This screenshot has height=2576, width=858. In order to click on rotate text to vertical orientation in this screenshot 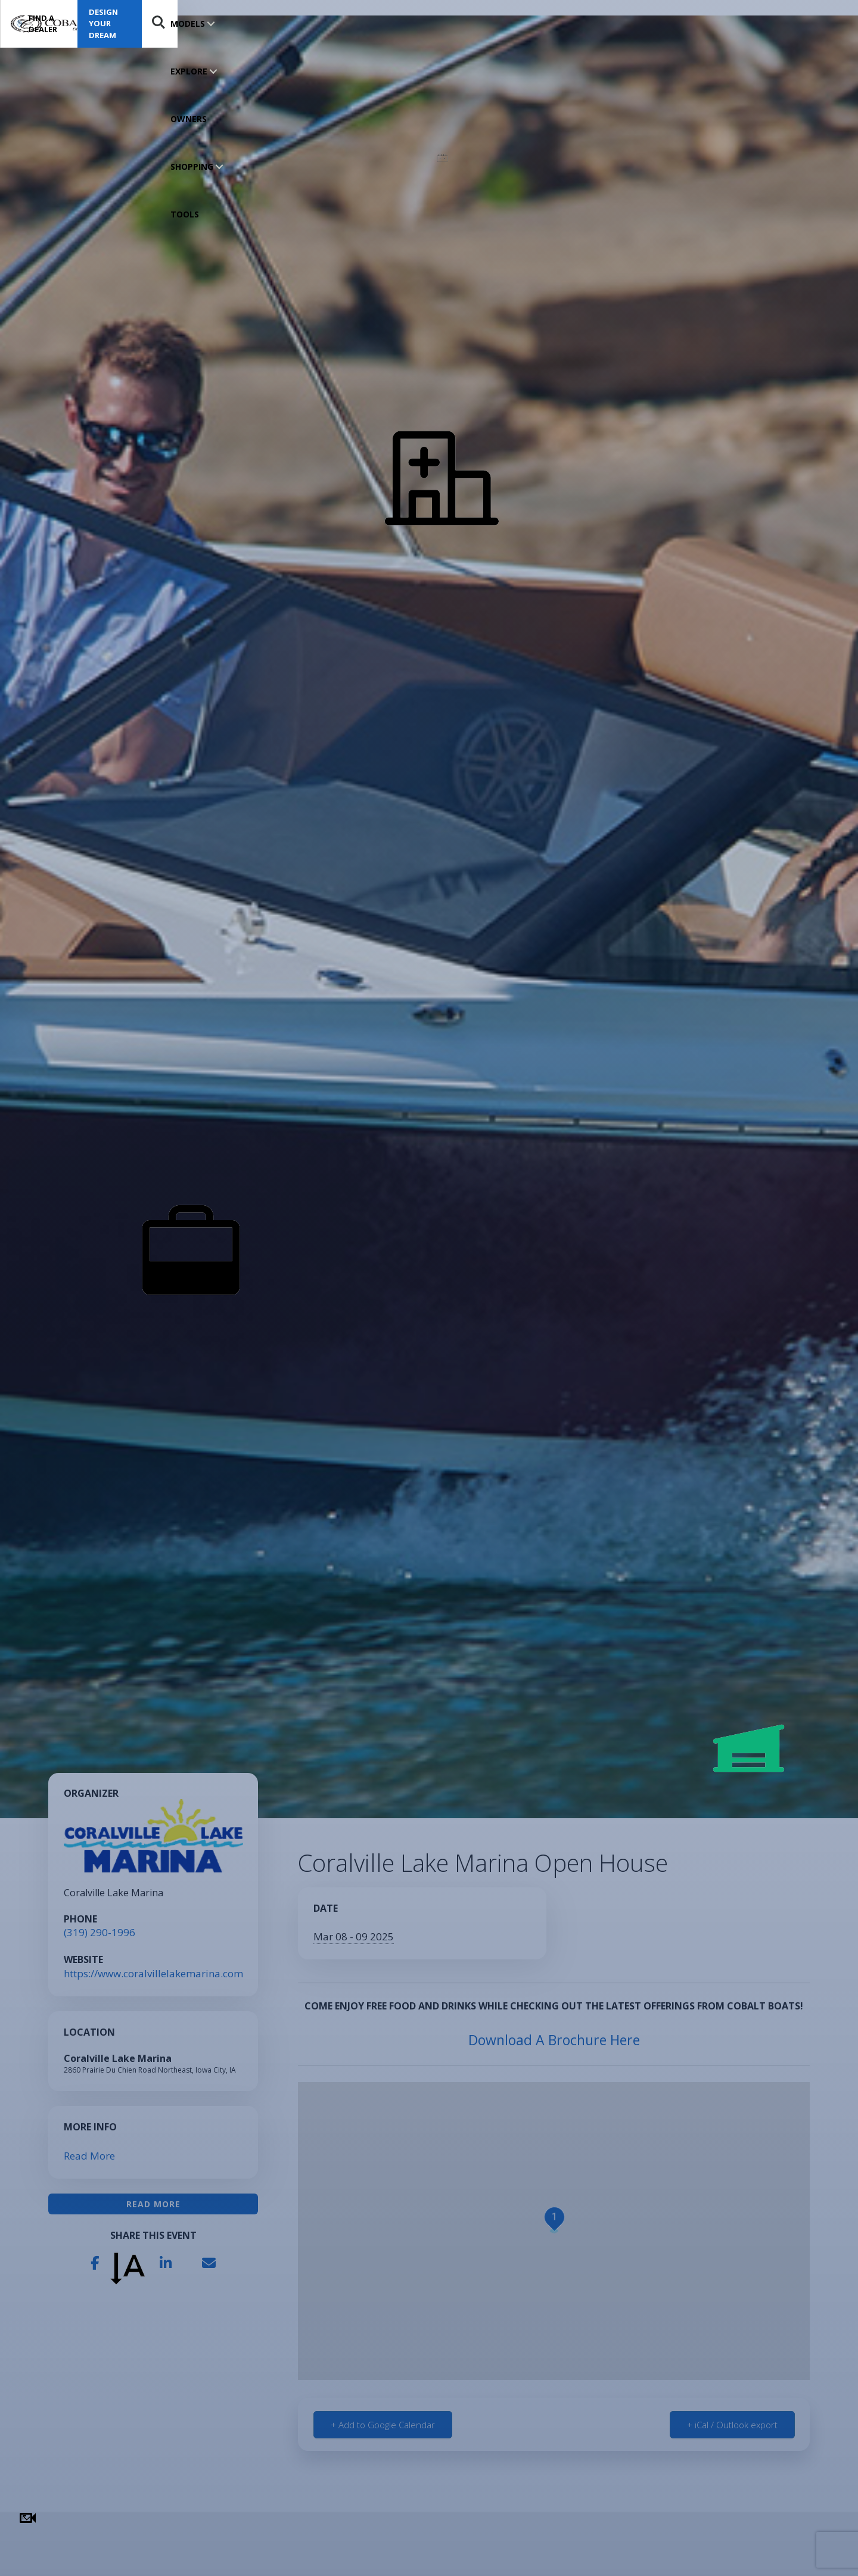, I will do `click(128, 2269)`.